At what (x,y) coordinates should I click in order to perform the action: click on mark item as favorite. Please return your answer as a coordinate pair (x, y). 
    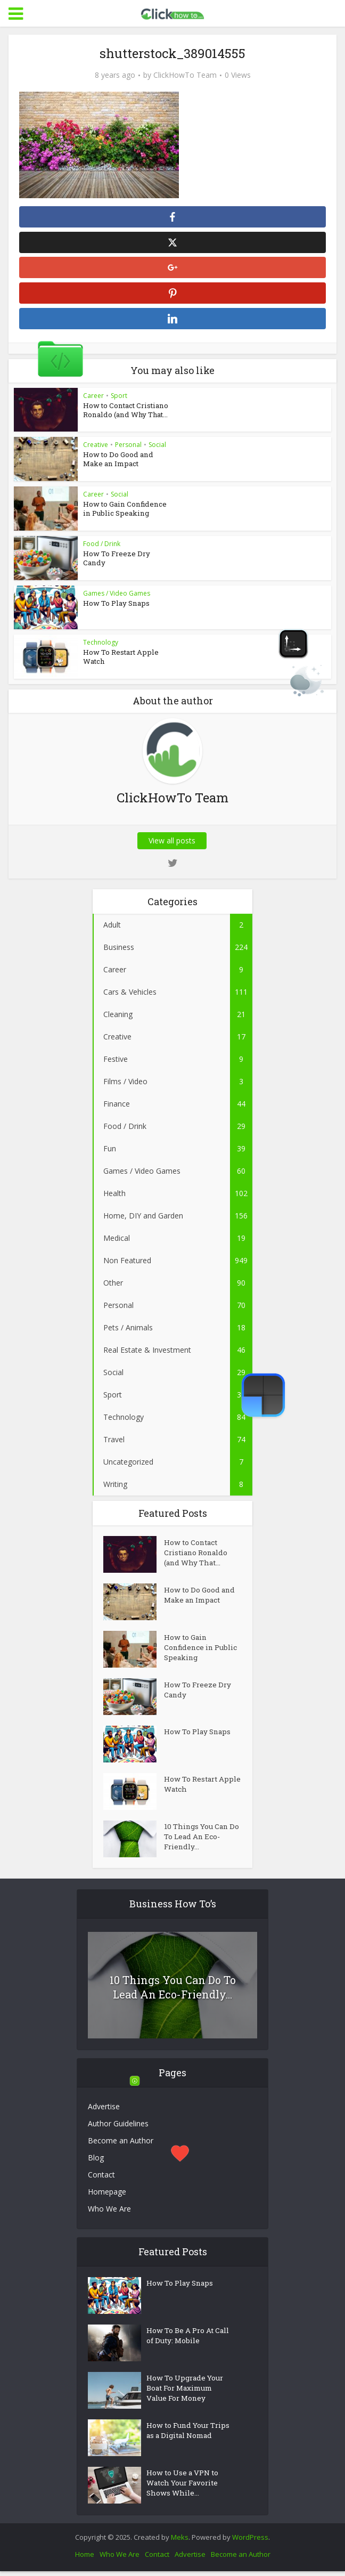
    Looking at the image, I should click on (180, 2154).